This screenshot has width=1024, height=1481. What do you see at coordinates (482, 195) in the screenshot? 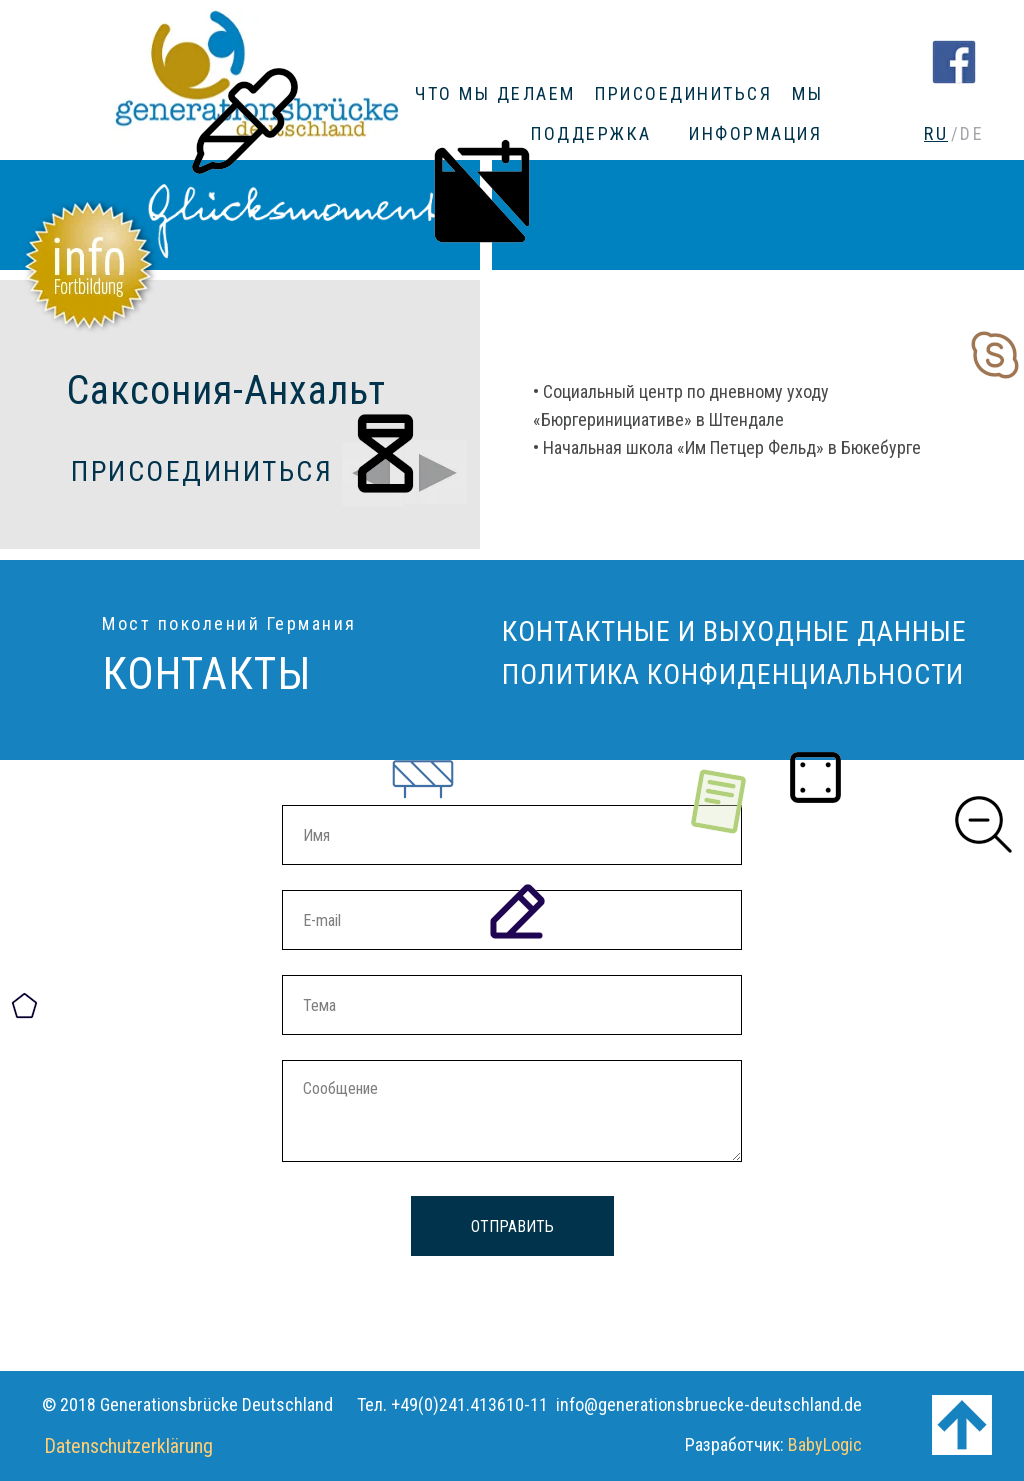
I see `disable or cancel calendar events` at bounding box center [482, 195].